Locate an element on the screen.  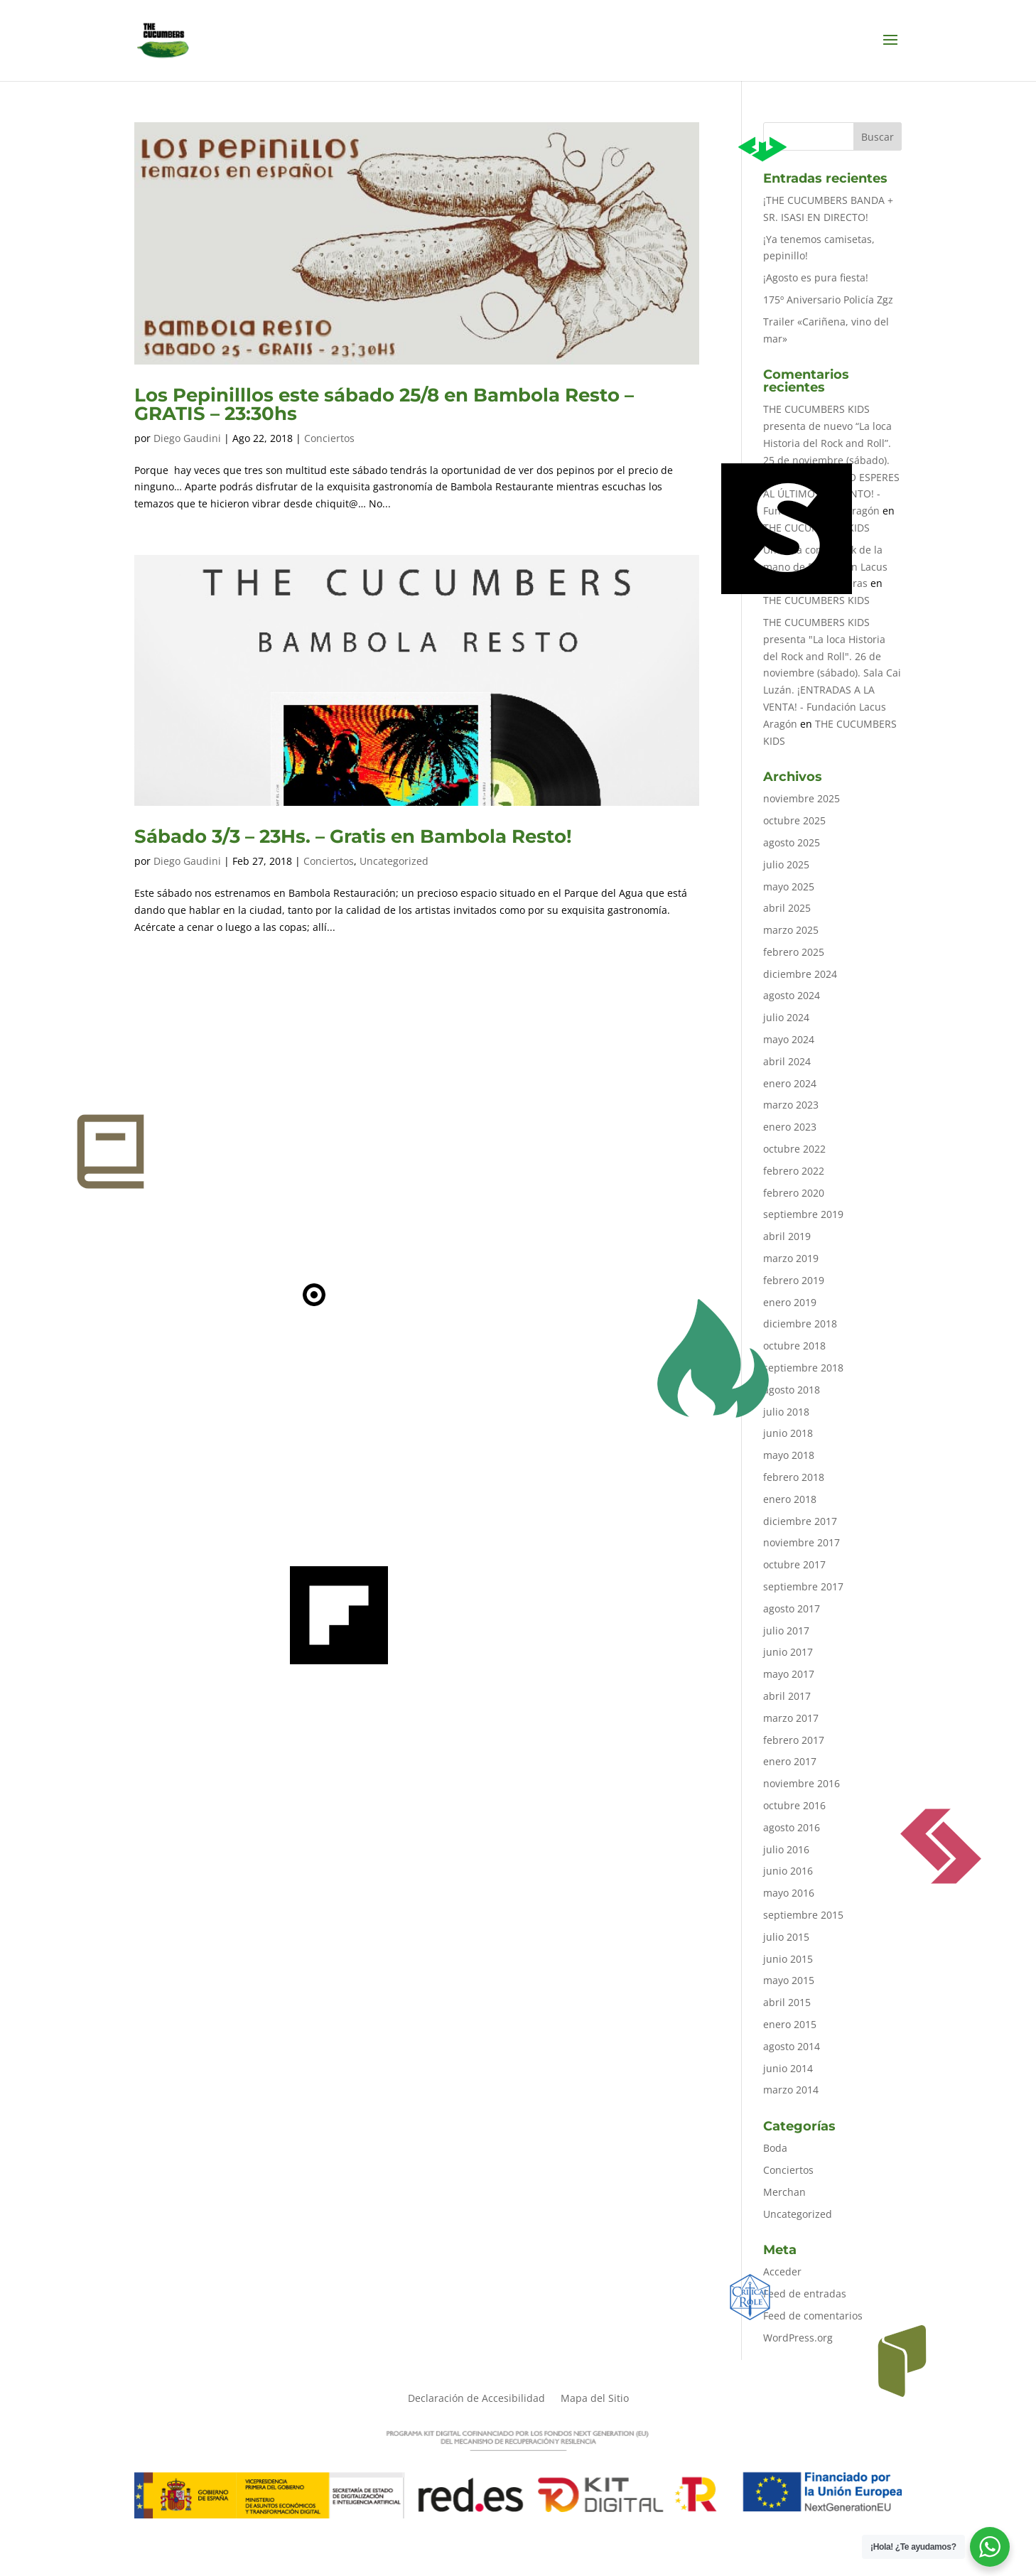
basic attention token (bat) cryptocurrency logo is located at coordinates (762, 149).